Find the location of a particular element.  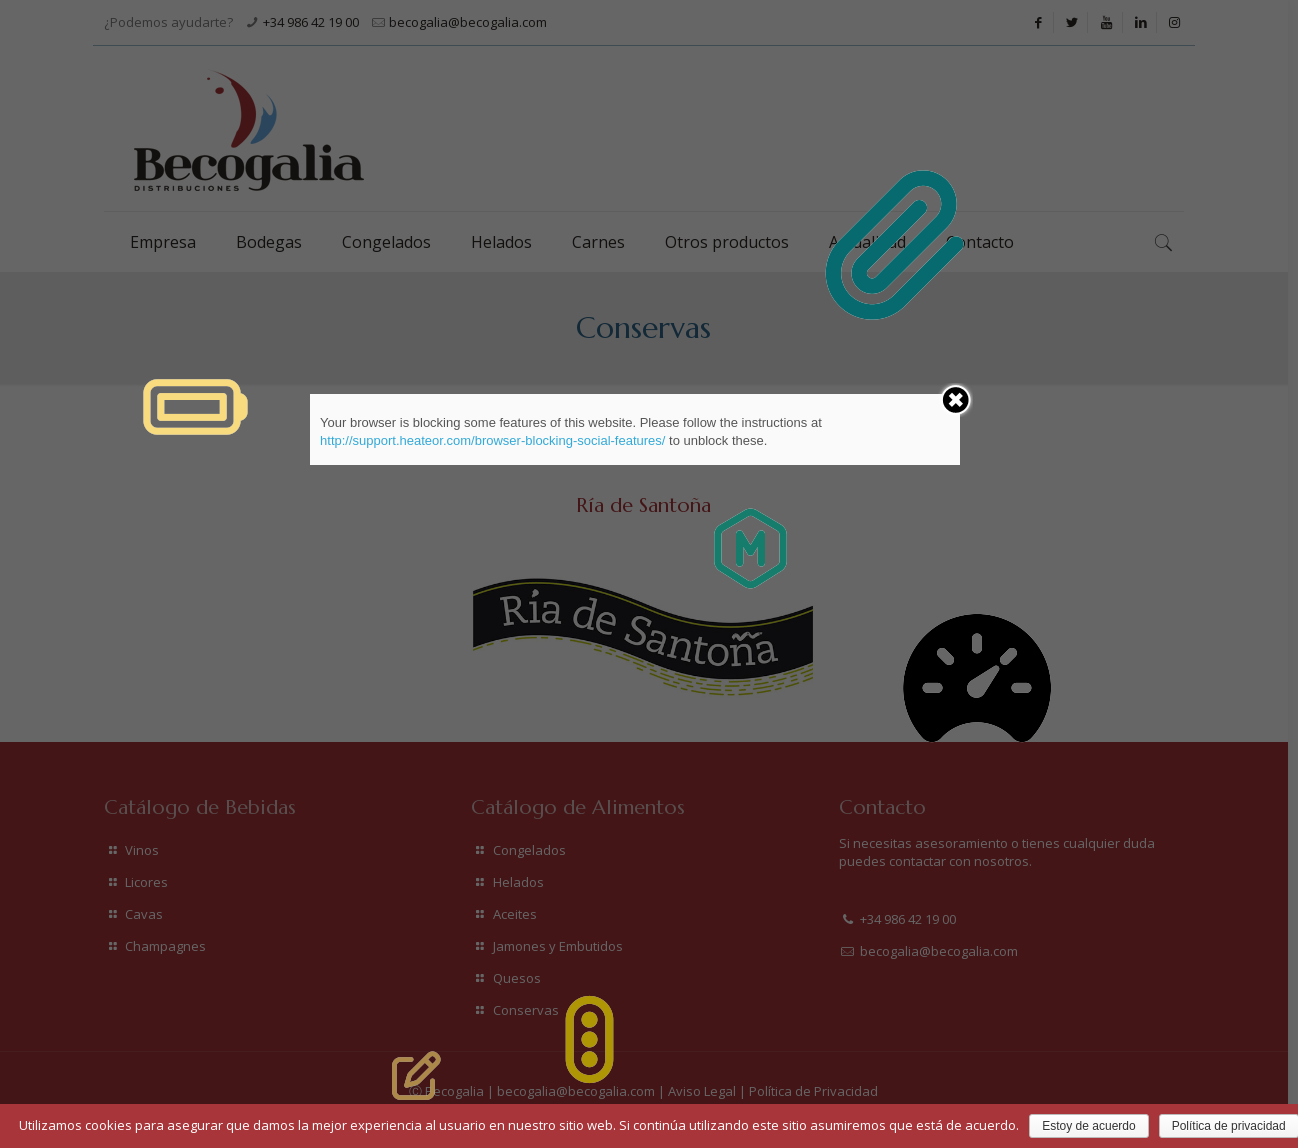

traffic light indicator or status signal is located at coordinates (589, 1039).